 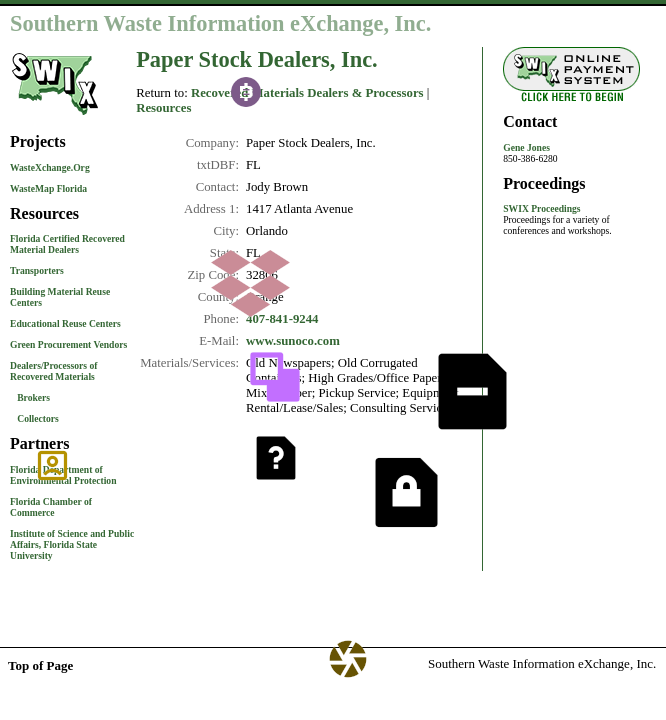 I want to click on bitcoin or cryptocurrency indicator, so click(x=246, y=92).